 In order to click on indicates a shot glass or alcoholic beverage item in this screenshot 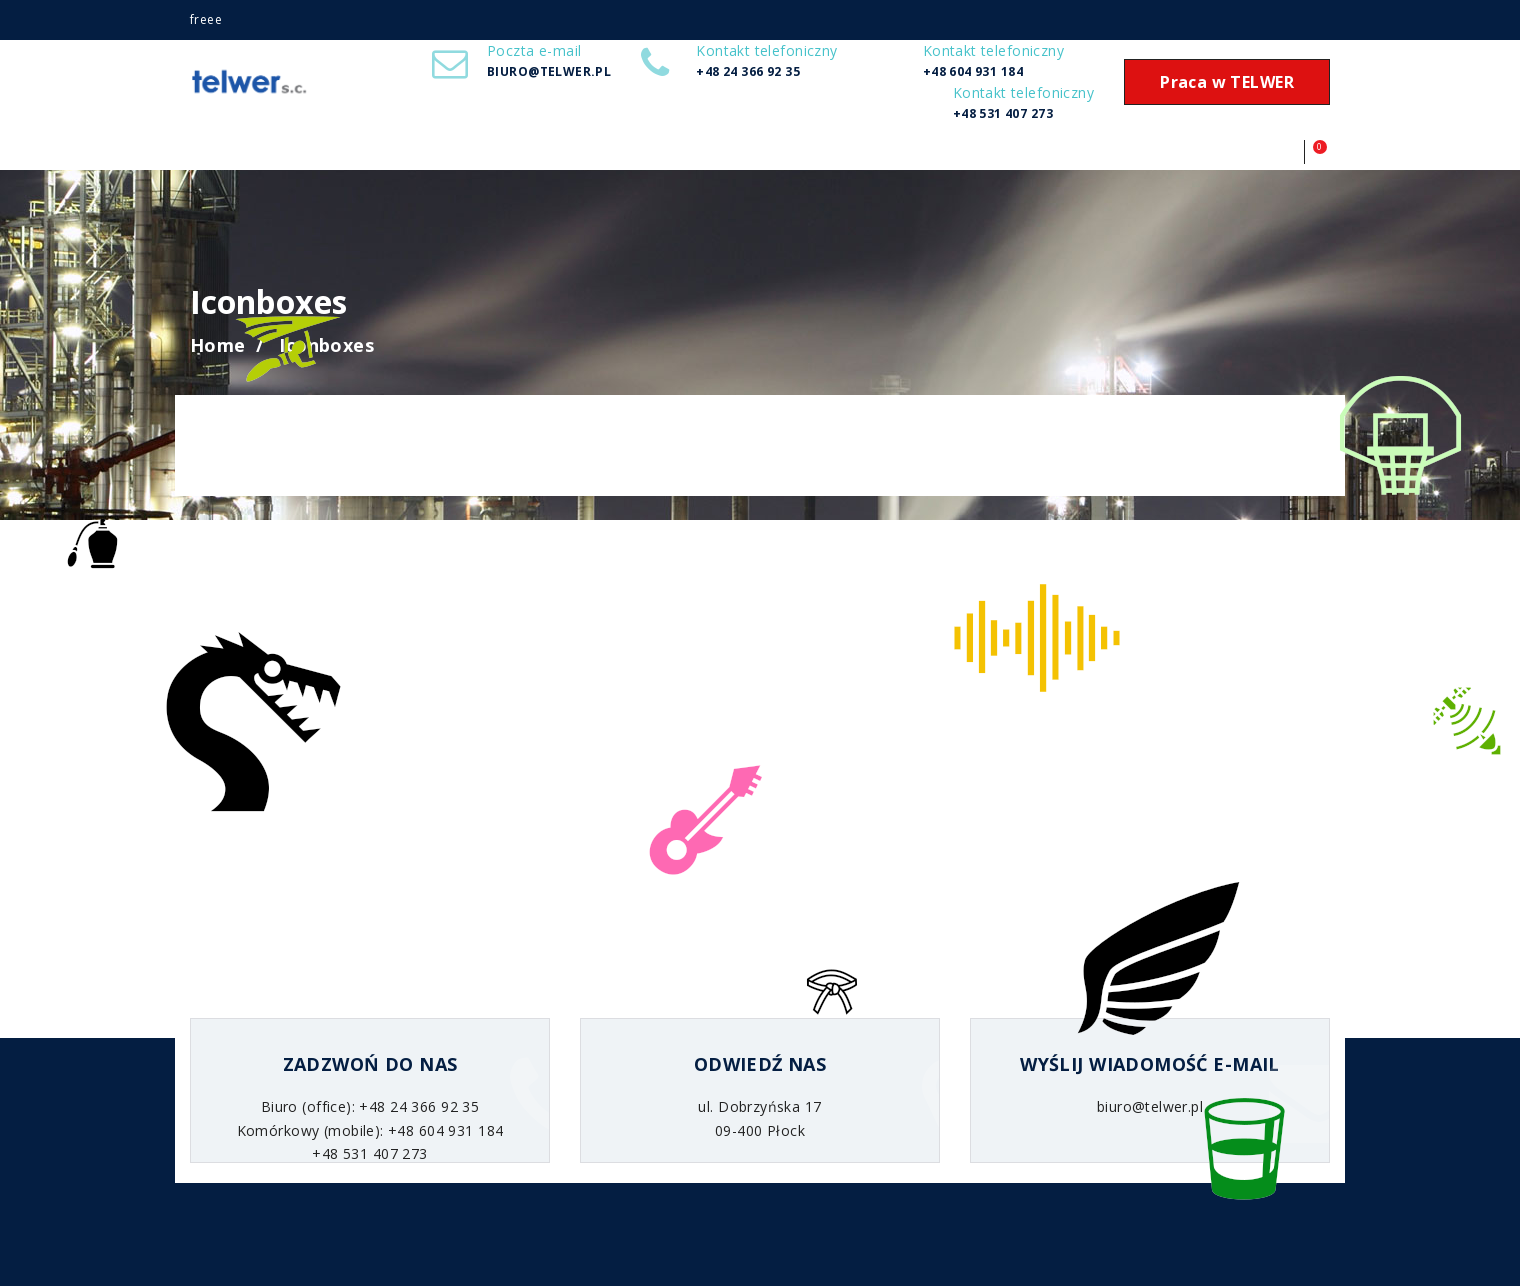, I will do `click(1244, 1148)`.